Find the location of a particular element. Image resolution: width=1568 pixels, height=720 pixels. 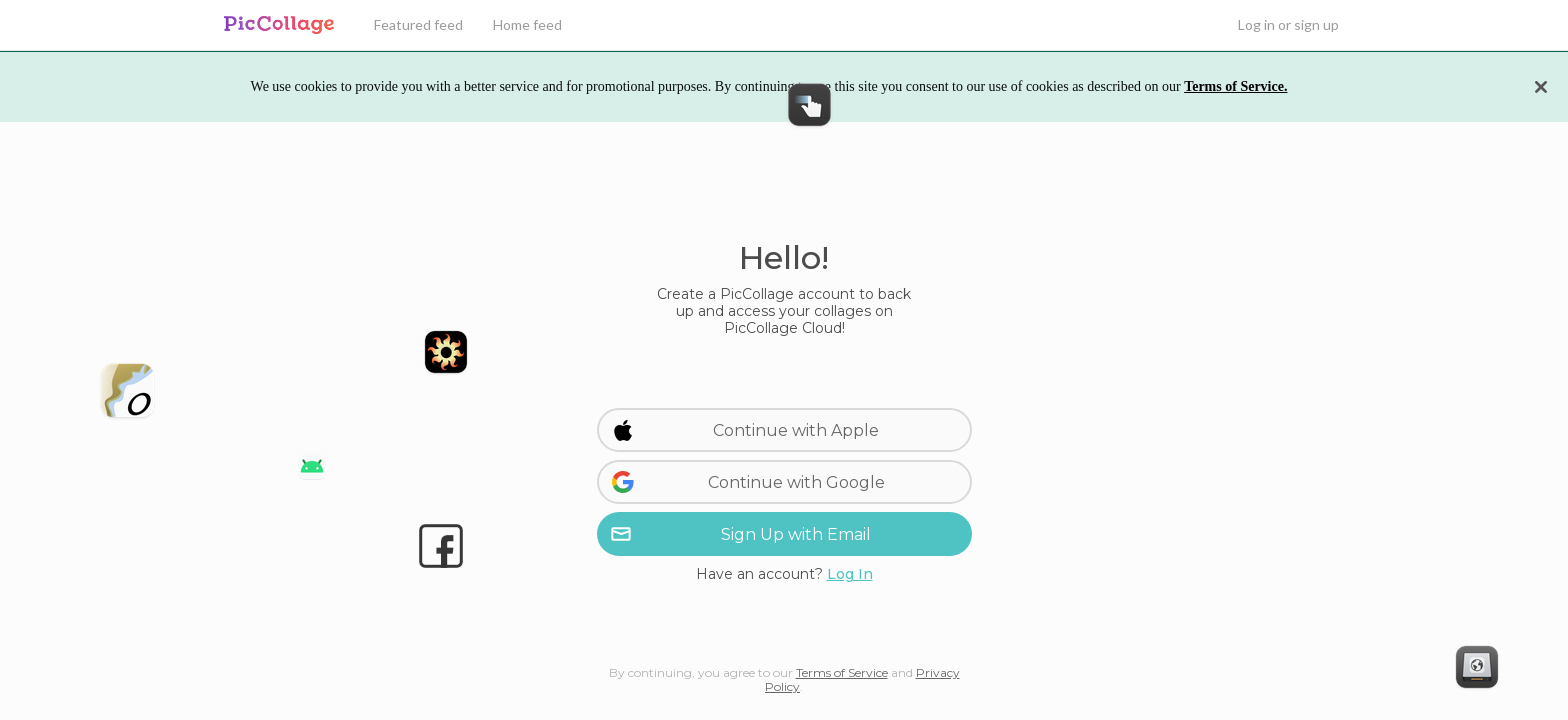

connect your Facebook account is located at coordinates (441, 546).